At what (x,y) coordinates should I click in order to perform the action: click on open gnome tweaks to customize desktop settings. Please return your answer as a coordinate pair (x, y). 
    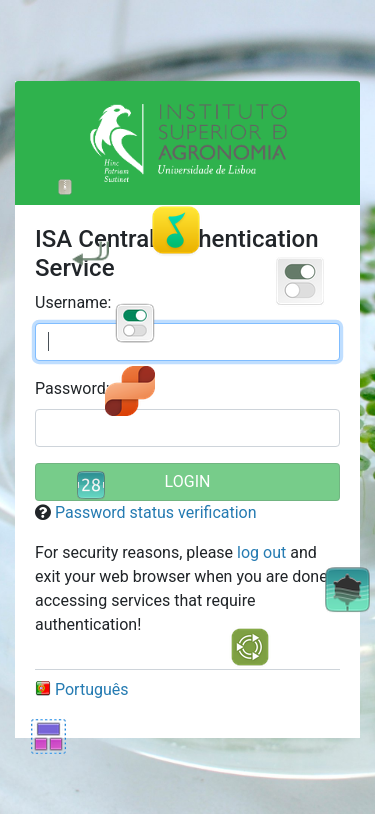
    Looking at the image, I should click on (135, 323).